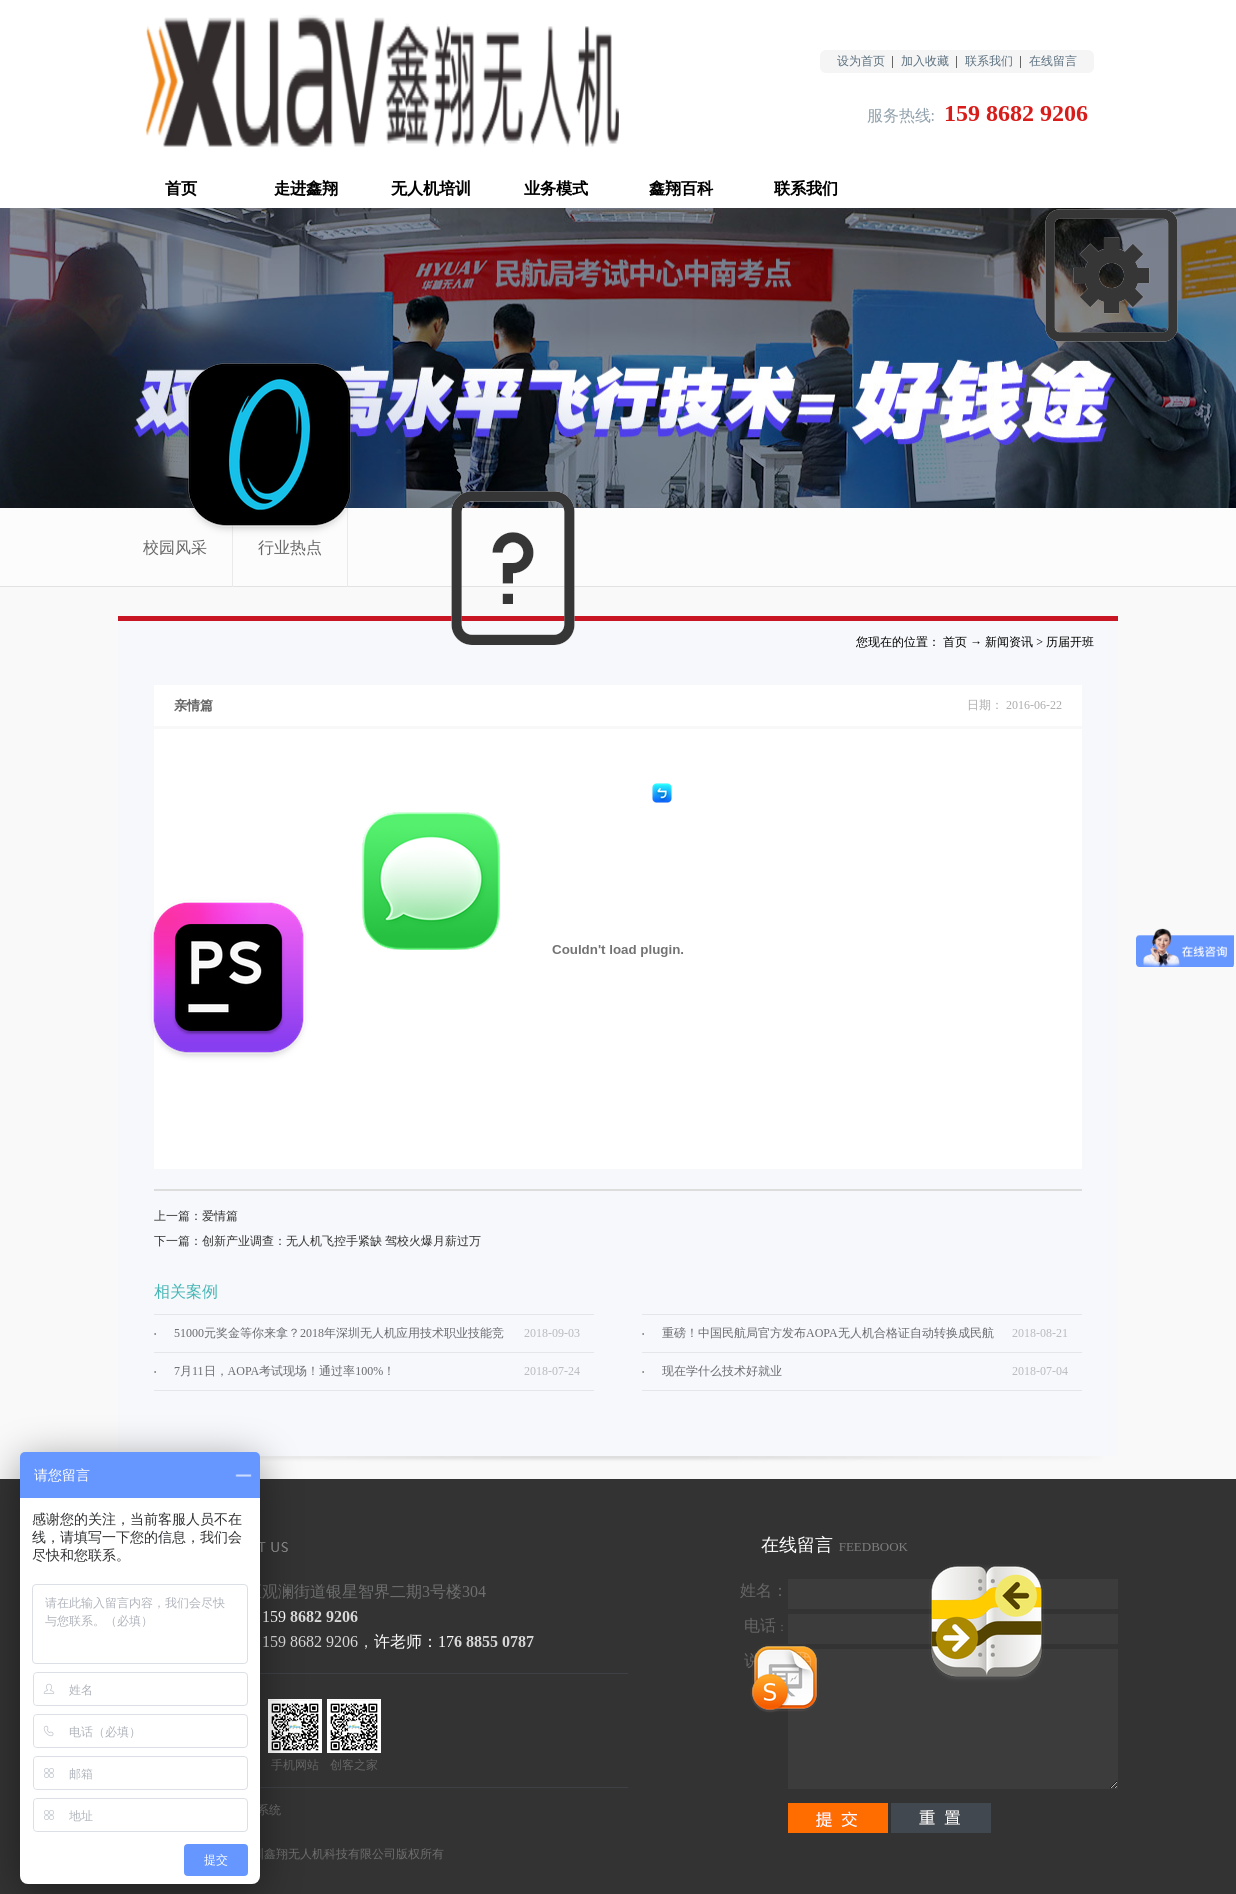  What do you see at coordinates (1111, 275) in the screenshot?
I see `access other applications or utilities` at bounding box center [1111, 275].